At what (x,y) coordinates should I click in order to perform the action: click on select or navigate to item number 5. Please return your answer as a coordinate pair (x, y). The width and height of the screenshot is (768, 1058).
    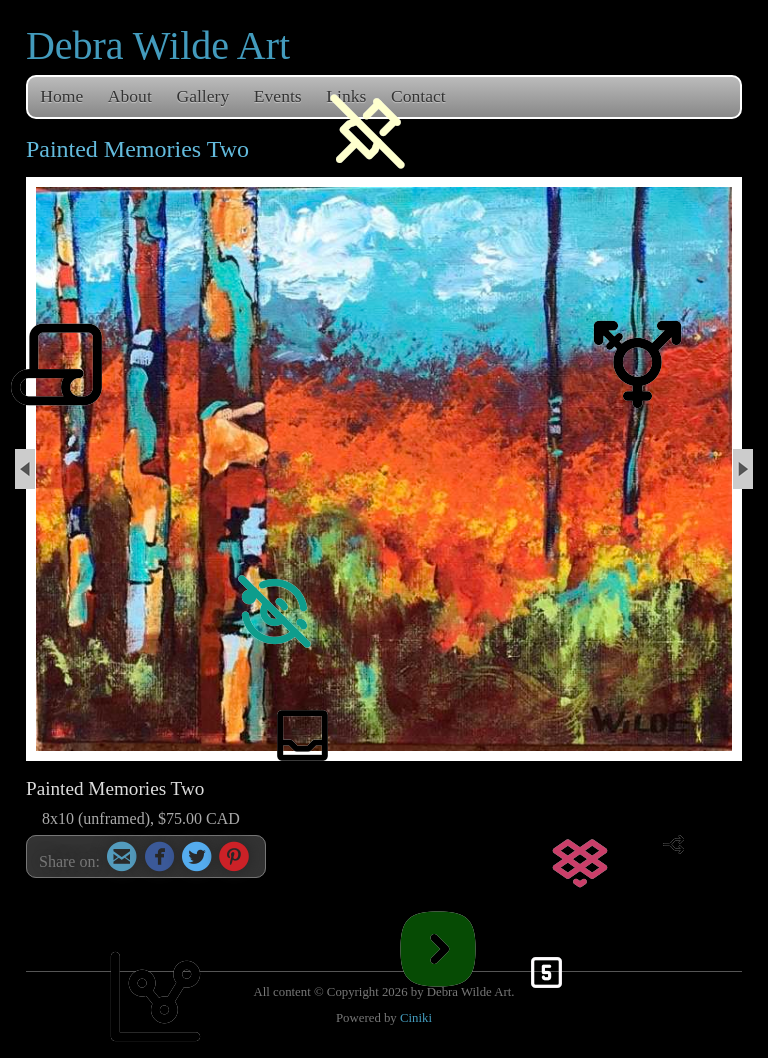
    Looking at the image, I should click on (546, 972).